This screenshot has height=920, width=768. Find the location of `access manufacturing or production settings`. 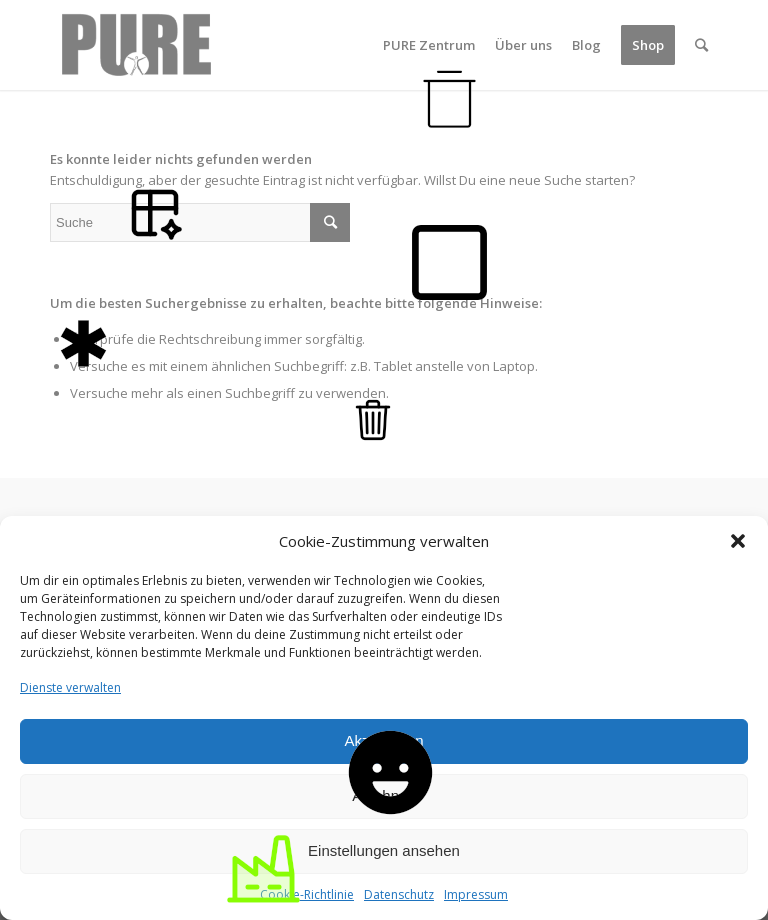

access manufacturing or production settings is located at coordinates (263, 871).